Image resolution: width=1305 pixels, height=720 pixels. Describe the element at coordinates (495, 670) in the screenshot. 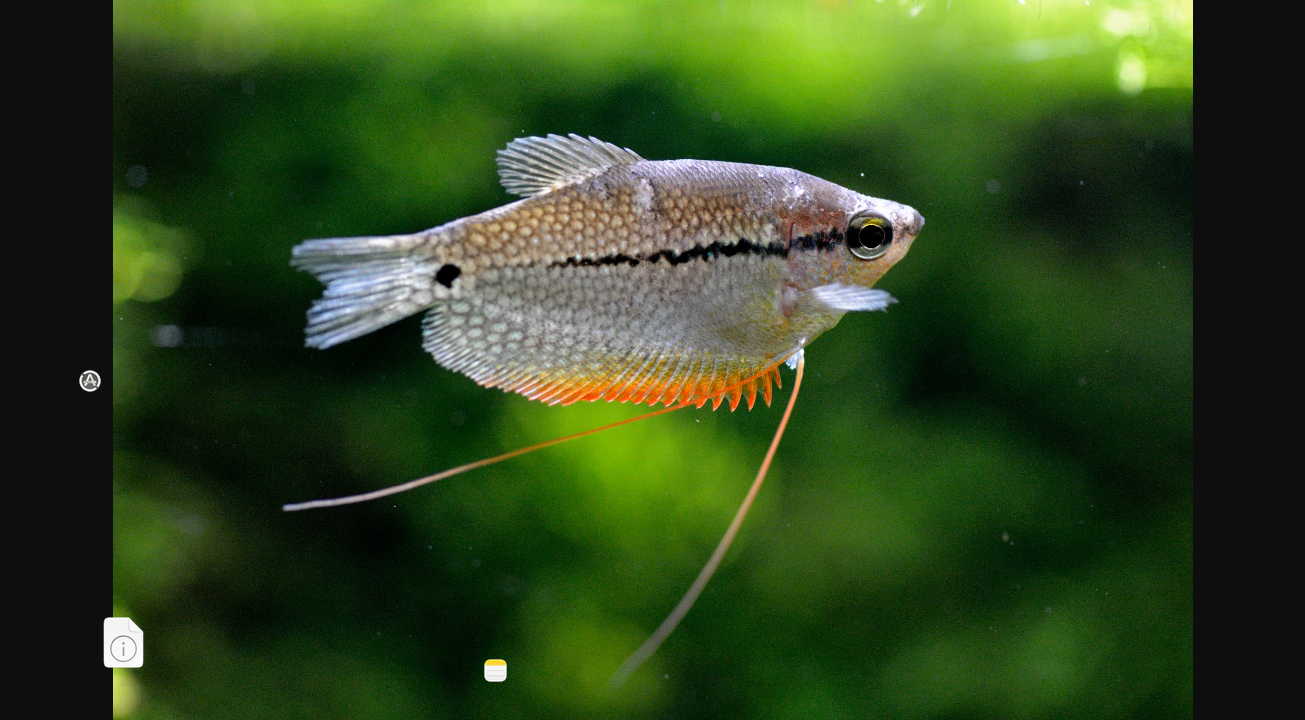

I see `open tomboy notes app` at that location.